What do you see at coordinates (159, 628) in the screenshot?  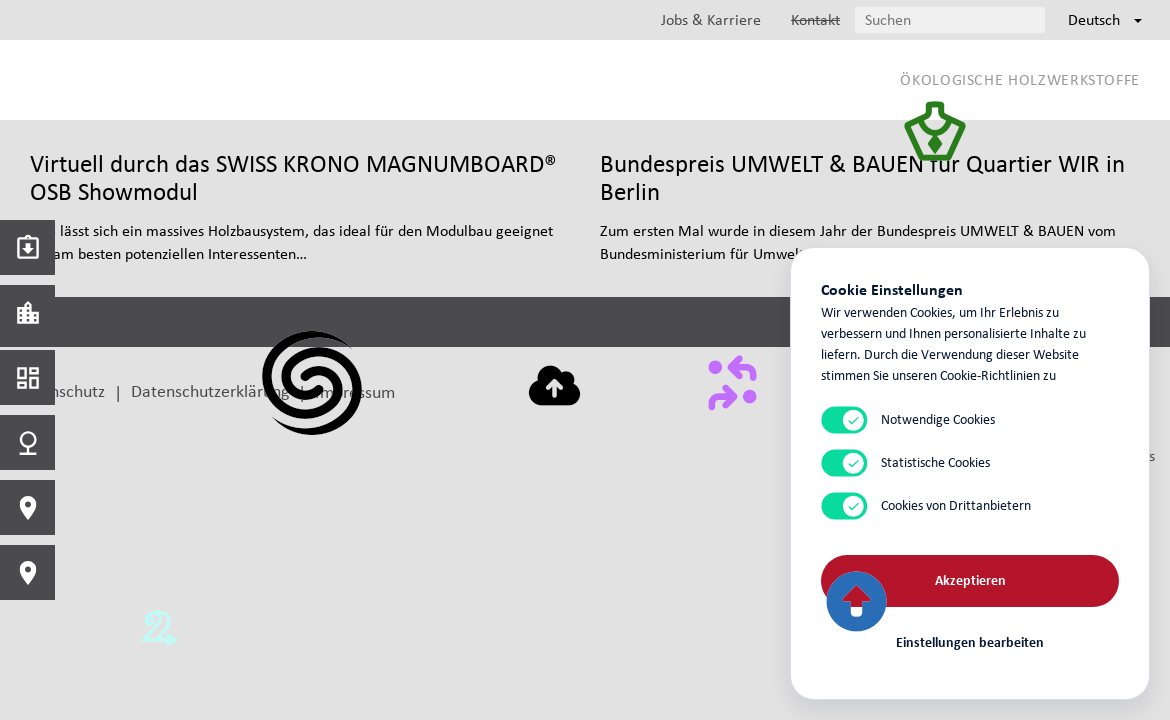 I see `draft2digital publishing platform logo` at bounding box center [159, 628].